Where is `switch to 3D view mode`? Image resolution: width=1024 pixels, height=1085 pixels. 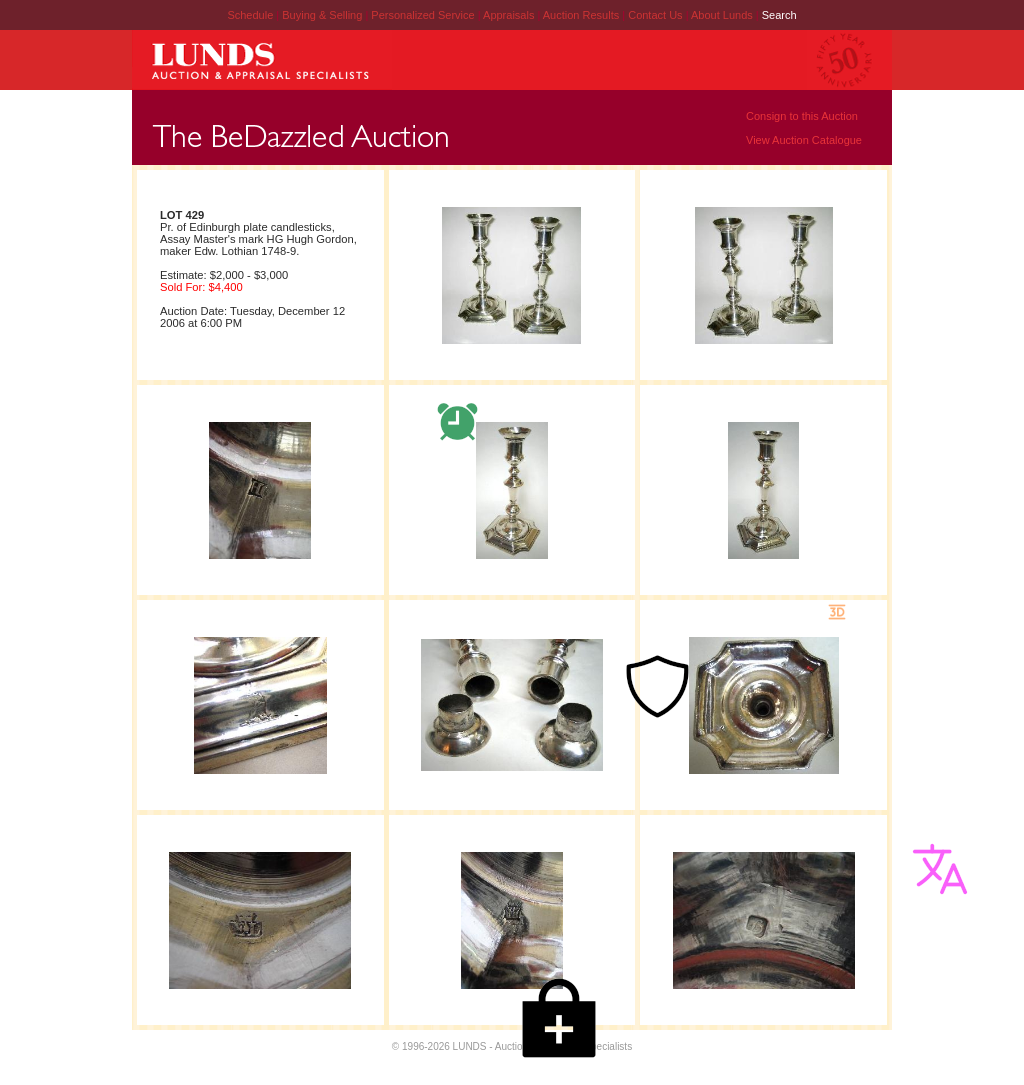 switch to 3D view mode is located at coordinates (837, 612).